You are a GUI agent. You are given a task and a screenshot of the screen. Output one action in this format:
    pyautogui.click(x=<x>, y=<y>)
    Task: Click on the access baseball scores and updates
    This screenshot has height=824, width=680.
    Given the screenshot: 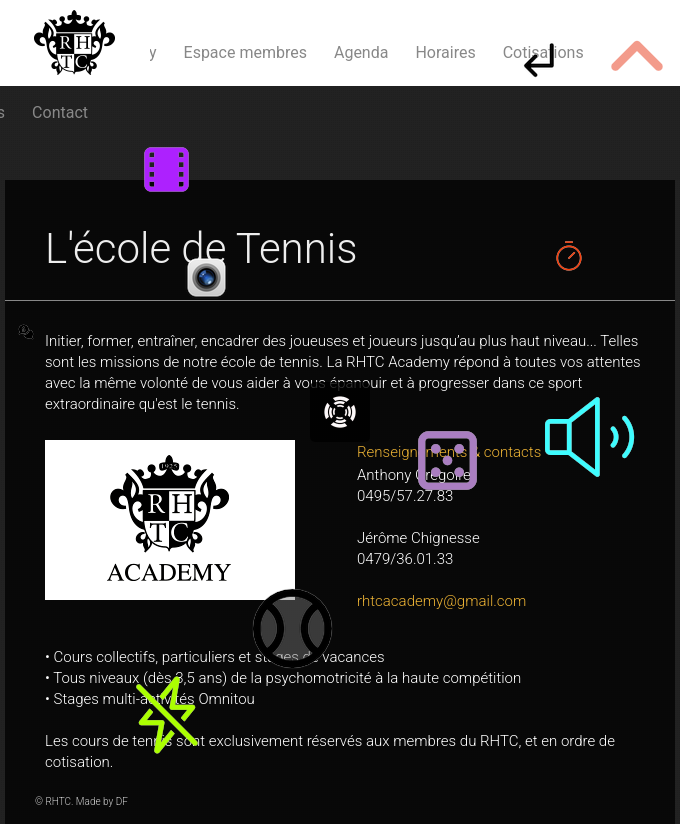 What is the action you would take?
    pyautogui.click(x=292, y=628)
    